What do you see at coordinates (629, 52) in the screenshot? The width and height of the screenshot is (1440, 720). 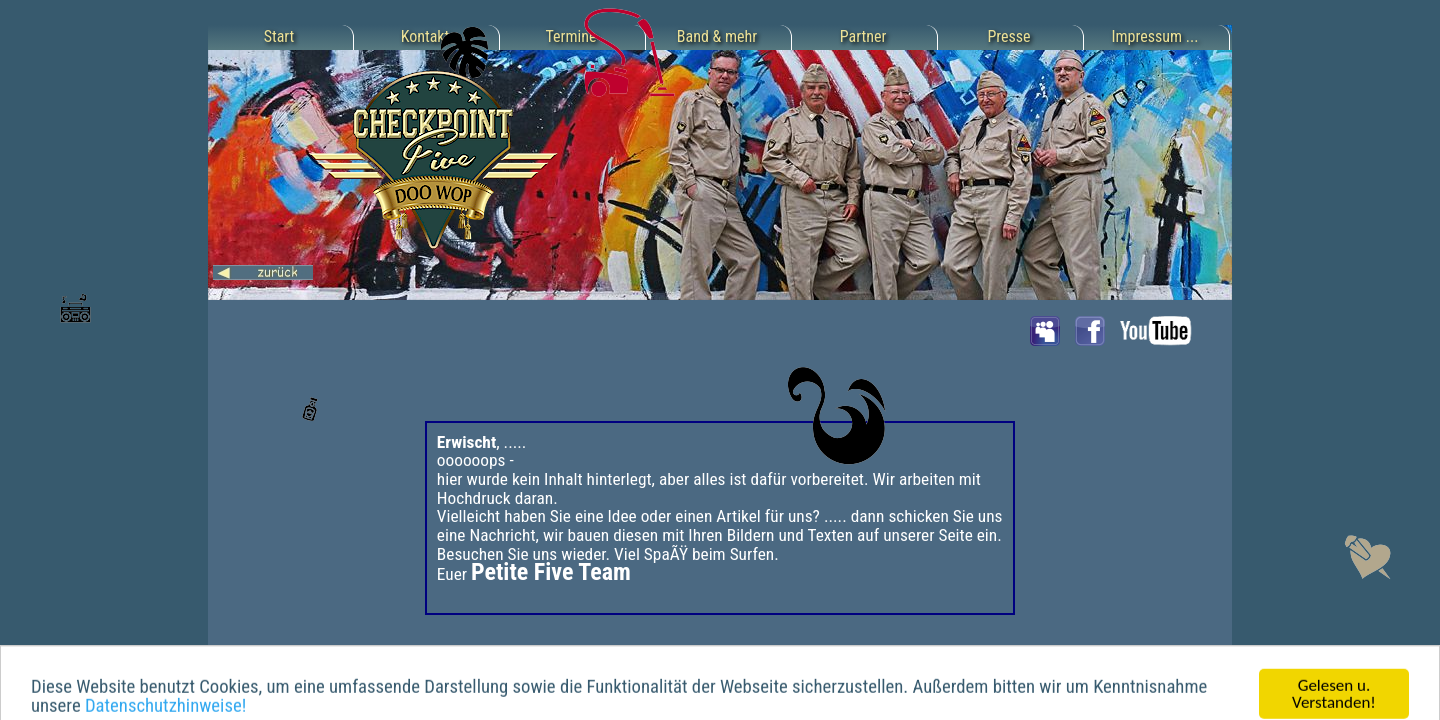 I see `access cleaning or vacuum robot controls` at bounding box center [629, 52].